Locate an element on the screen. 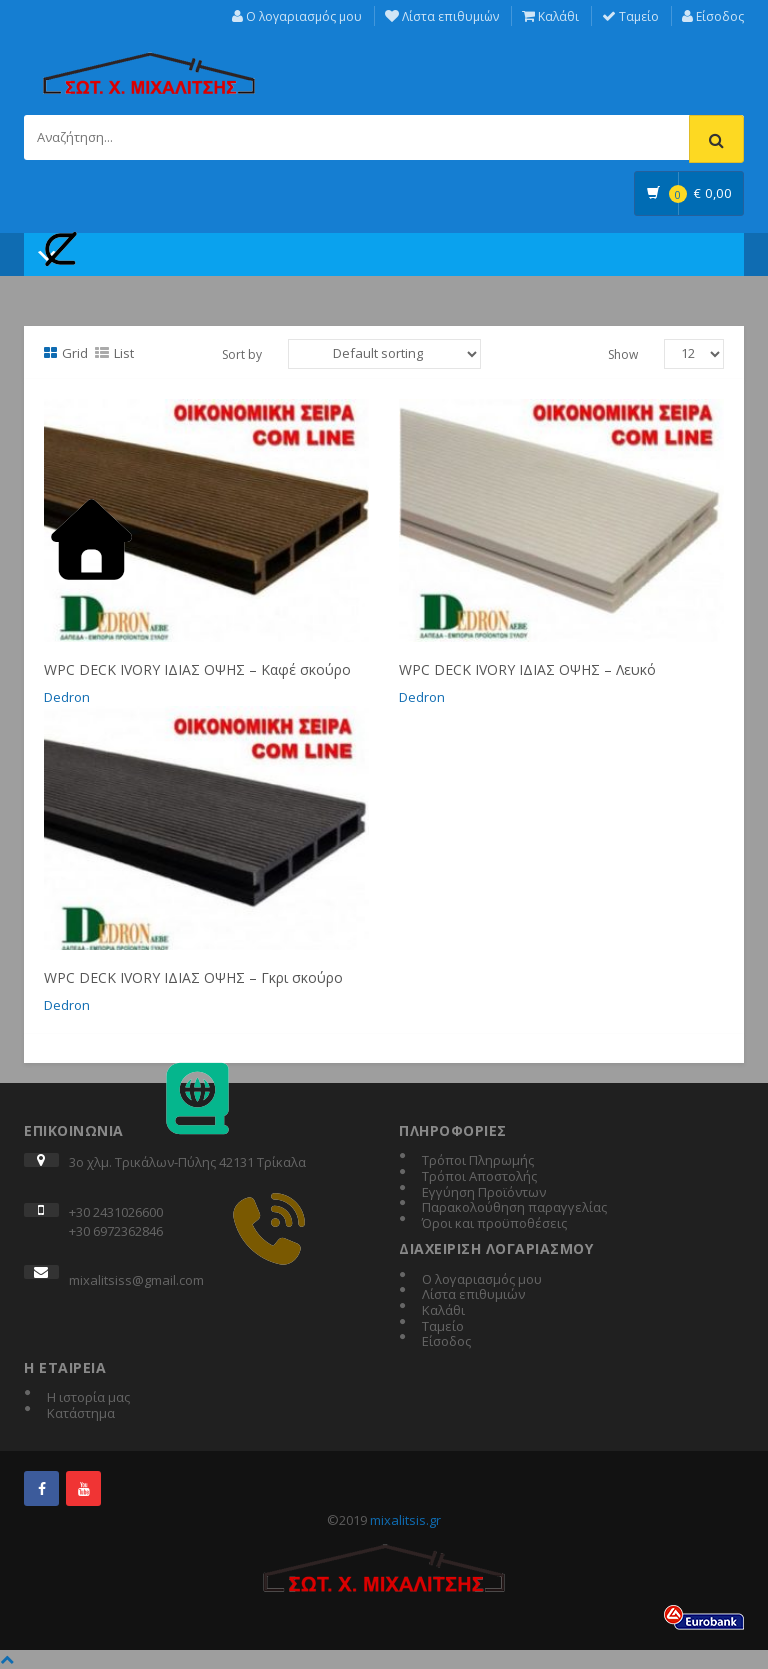  indicates a set is not a subset of another in mathematical notation is located at coordinates (61, 249).